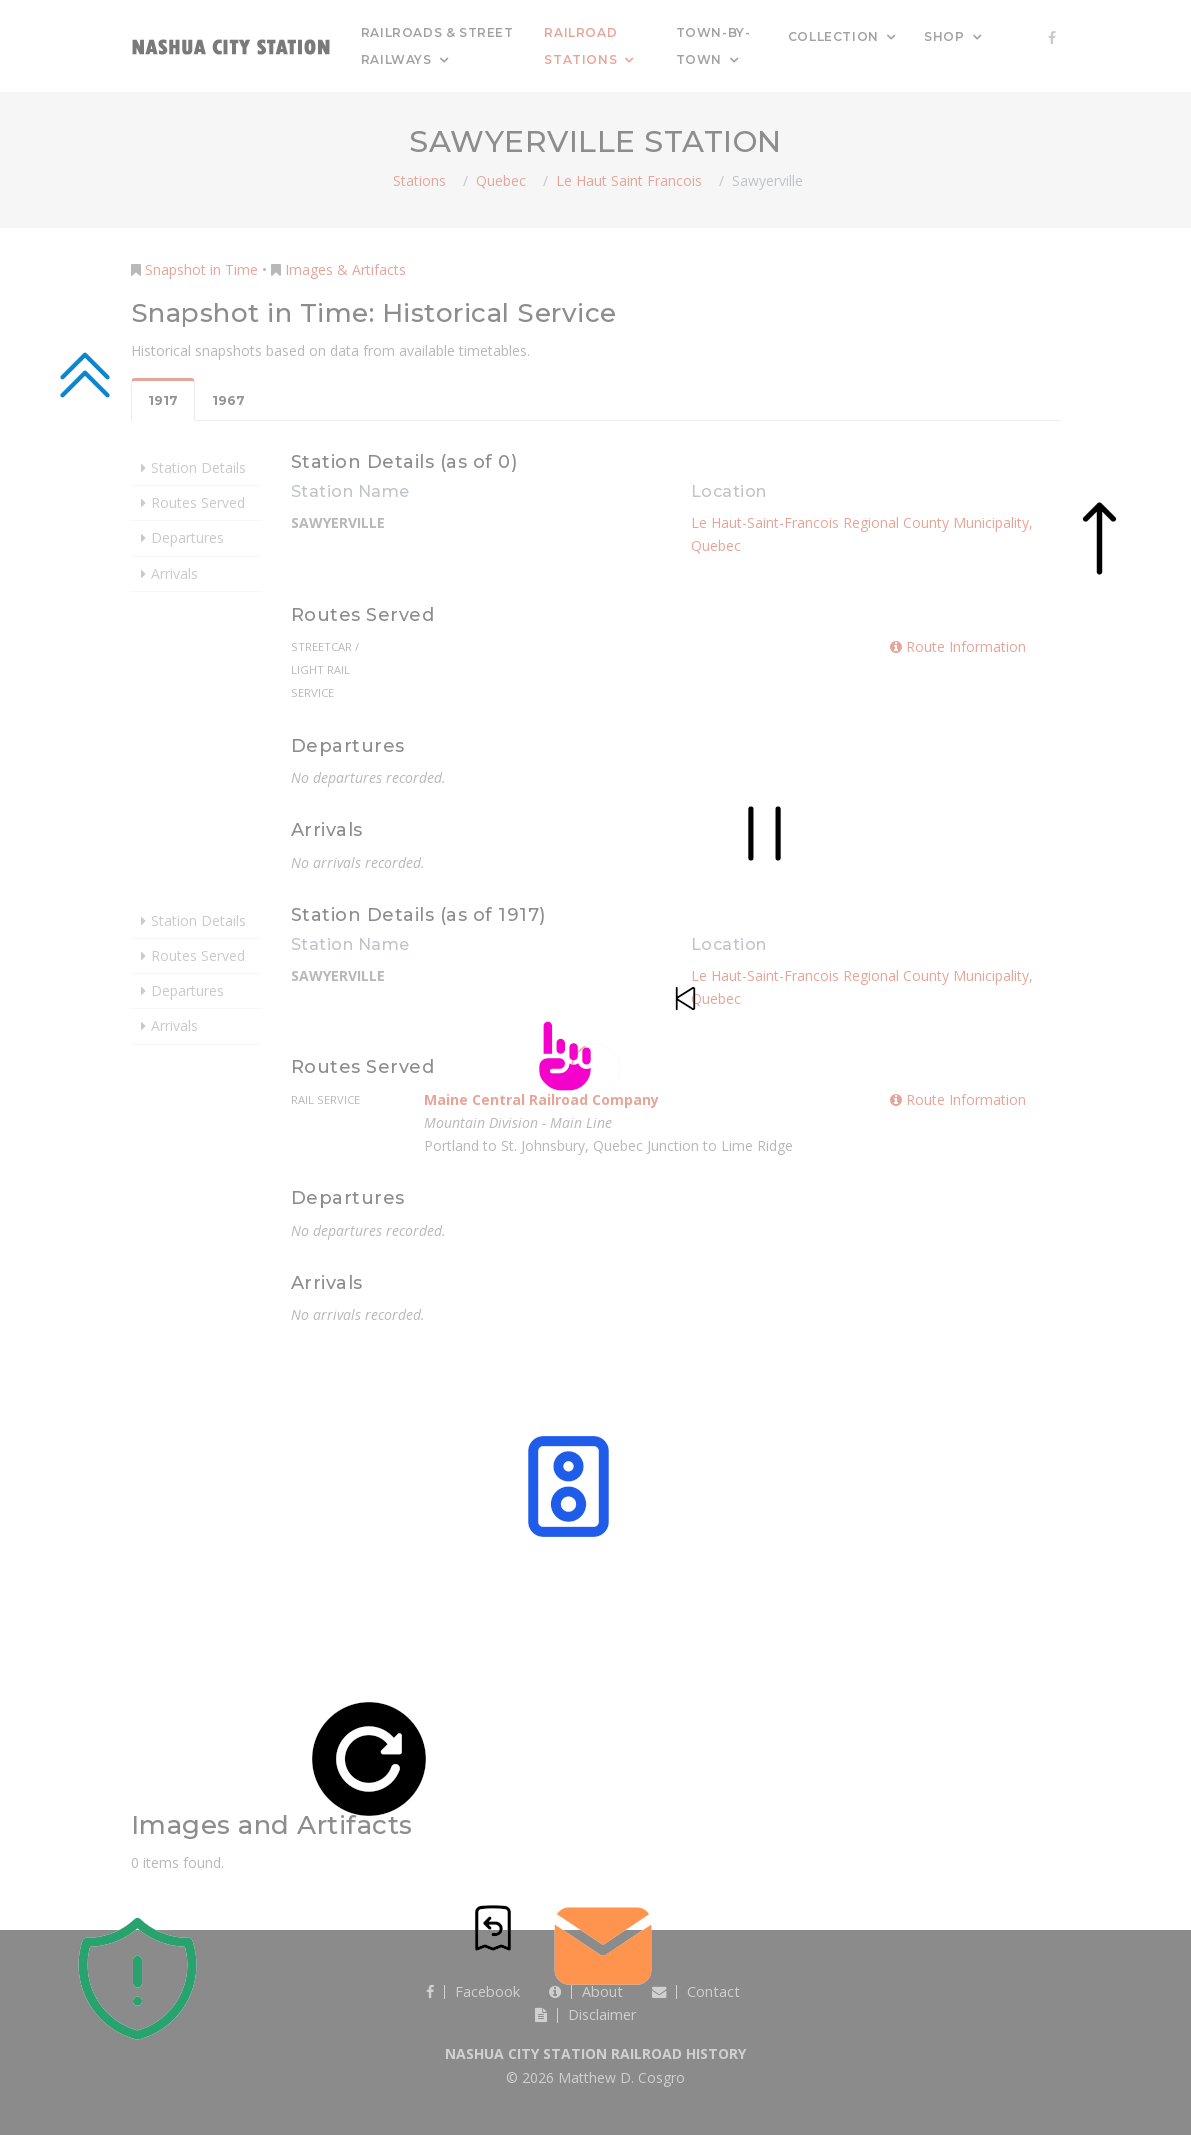  What do you see at coordinates (493, 1928) in the screenshot?
I see `request a refund for a purchase` at bounding box center [493, 1928].